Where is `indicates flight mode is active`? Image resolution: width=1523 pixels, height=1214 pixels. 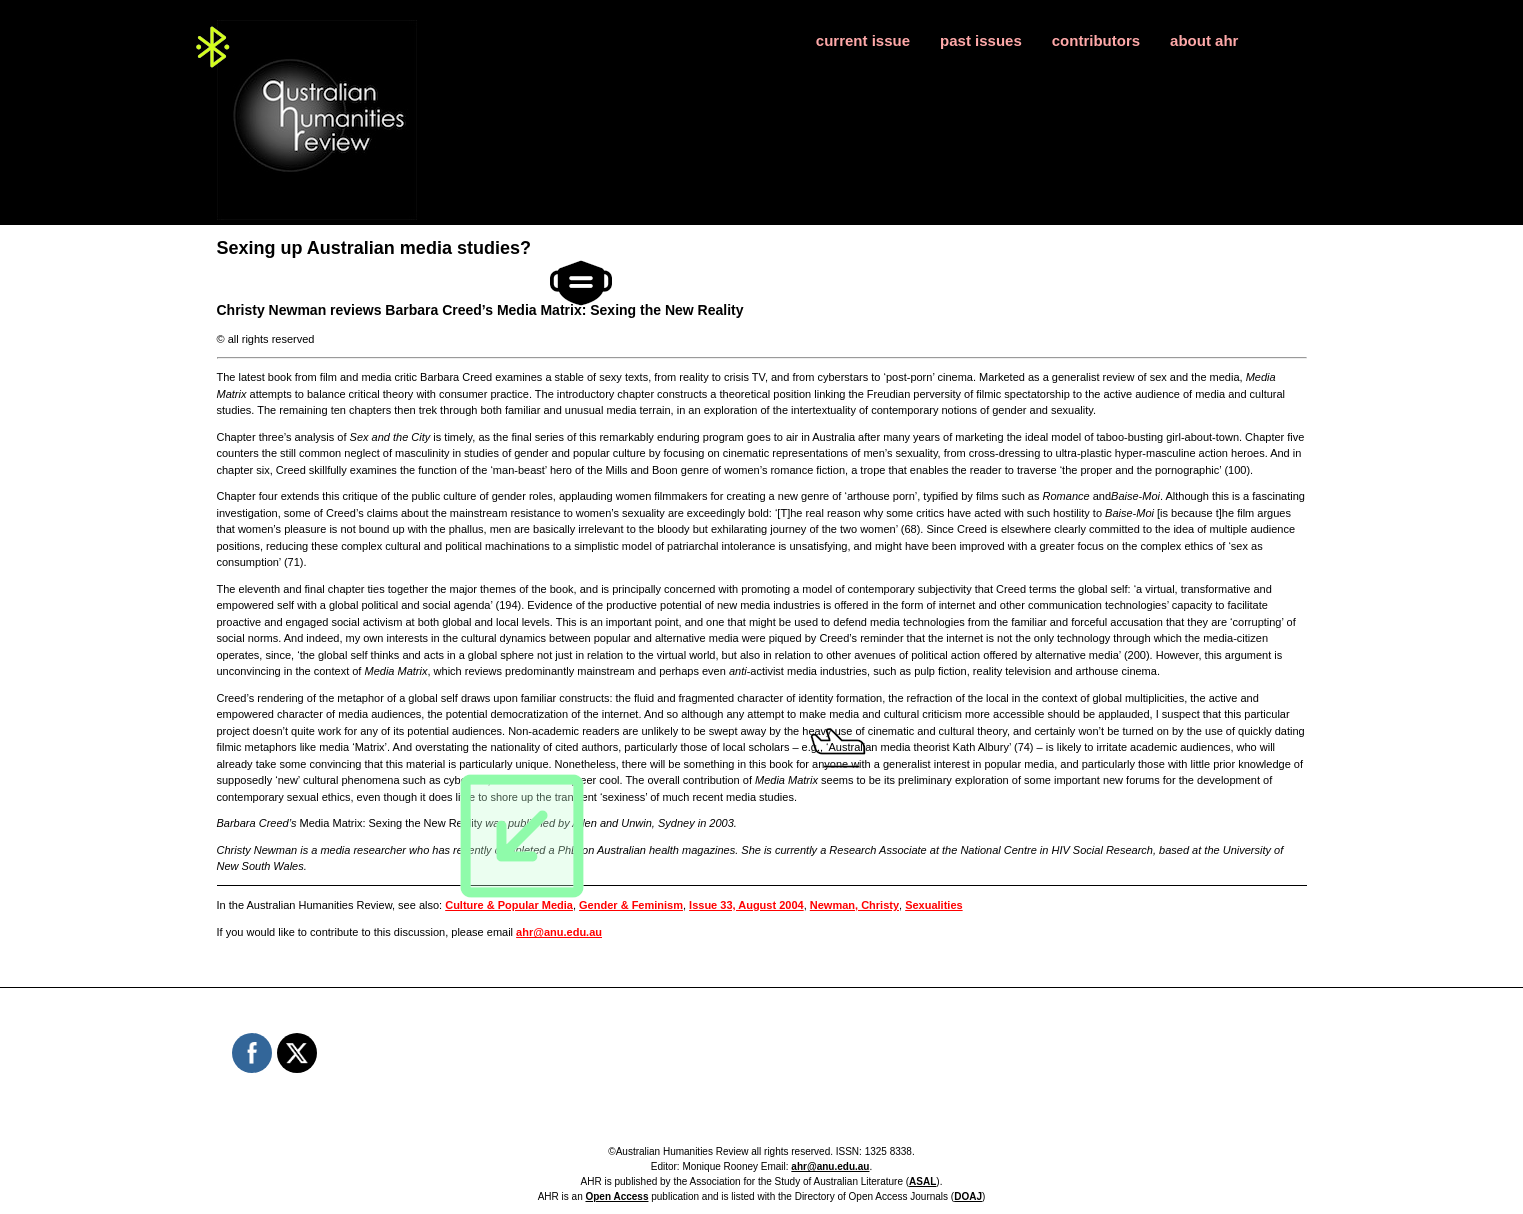 indicates flight mode is active is located at coordinates (838, 746).